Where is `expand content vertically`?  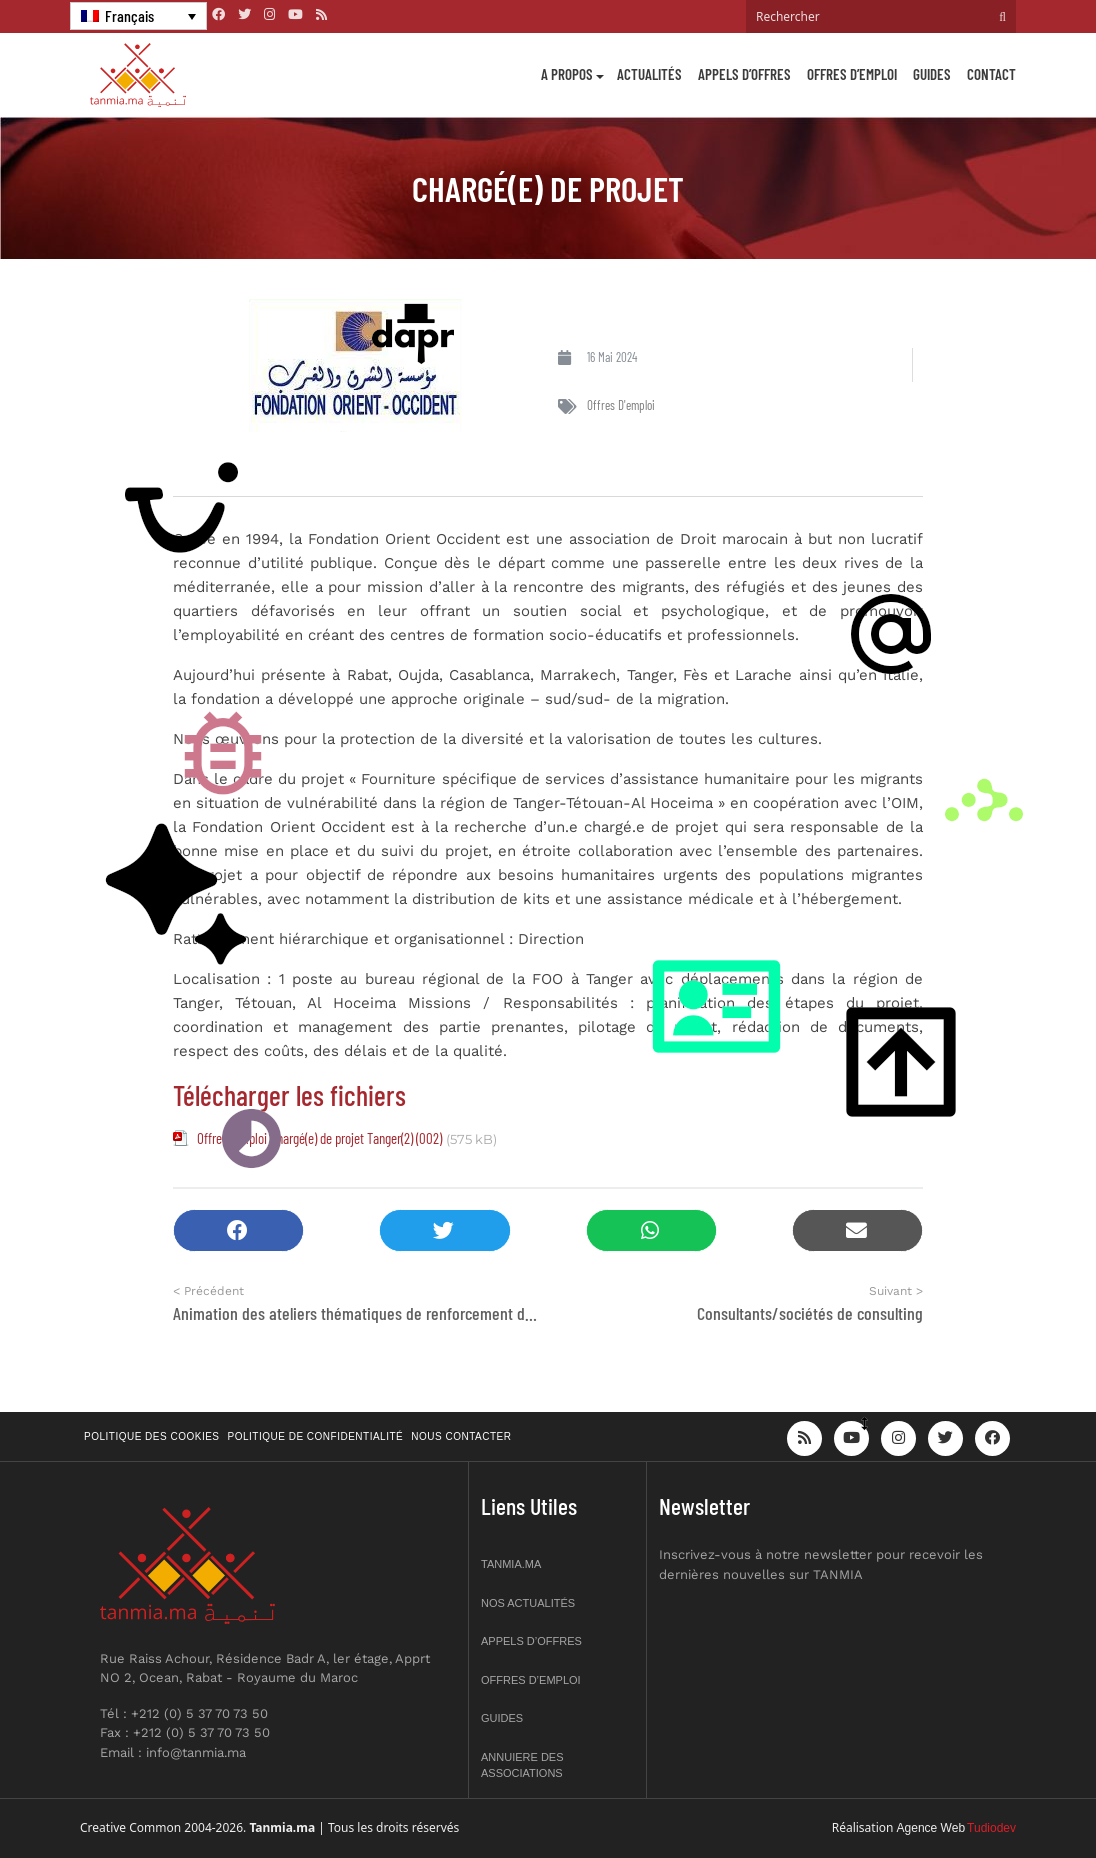
expand content vertically is located at coordinates (864, 1423).